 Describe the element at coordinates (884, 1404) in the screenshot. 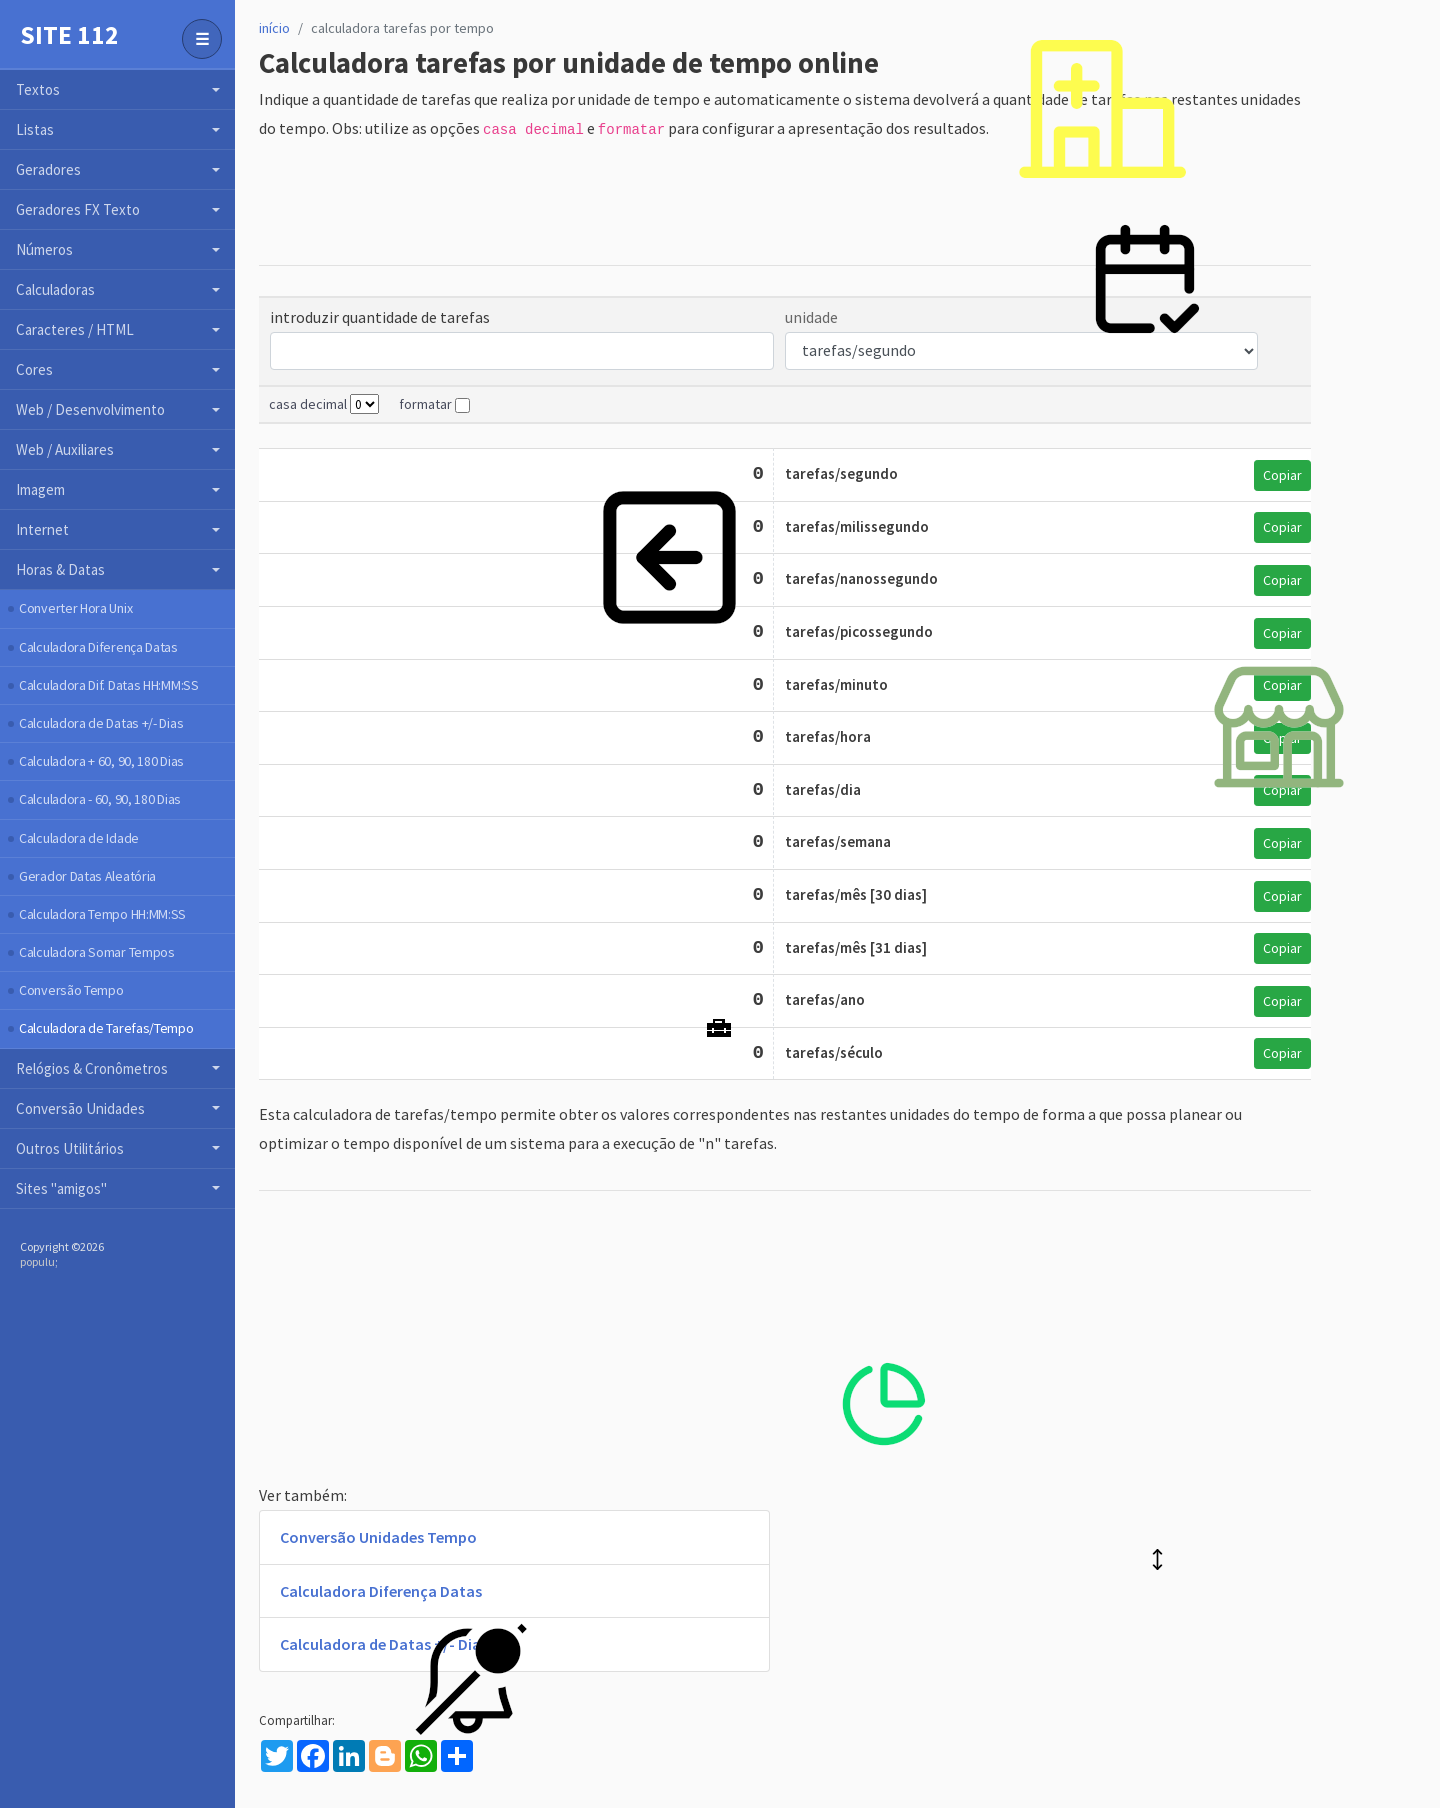

I see `view analytics breakdown` at that location.